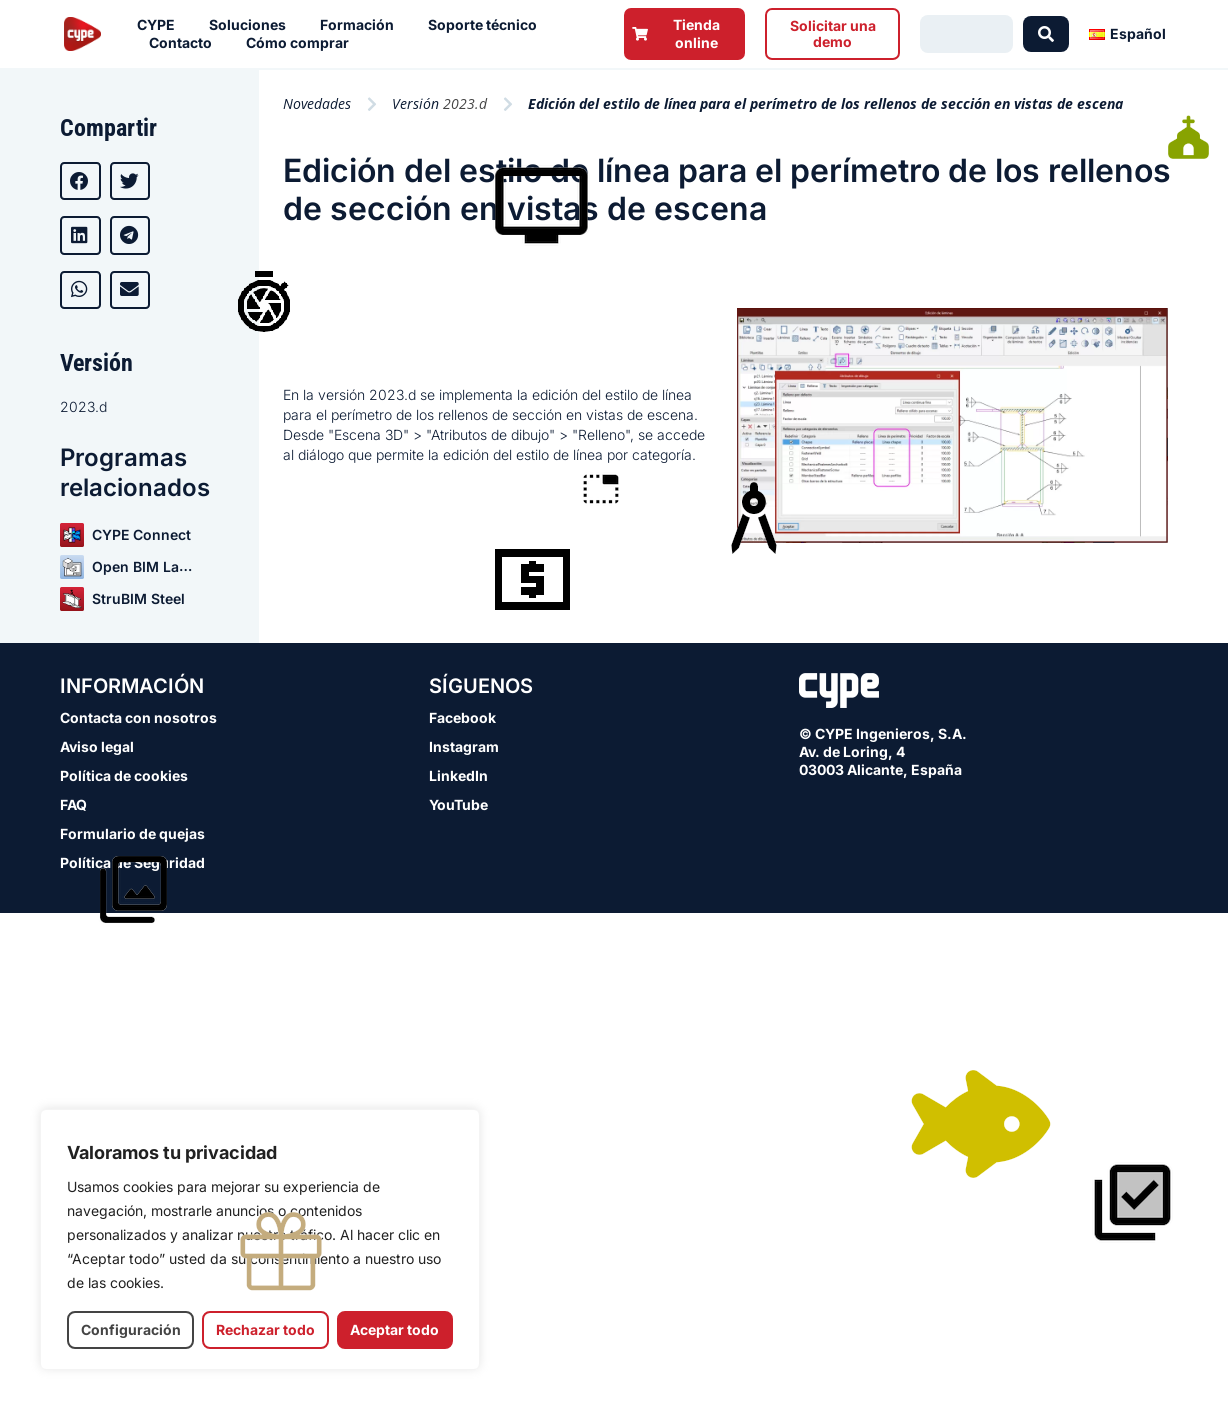 This screenshot has height=1410, width=1228. I want to click on view or redeem a gift, so click(281, 1256).